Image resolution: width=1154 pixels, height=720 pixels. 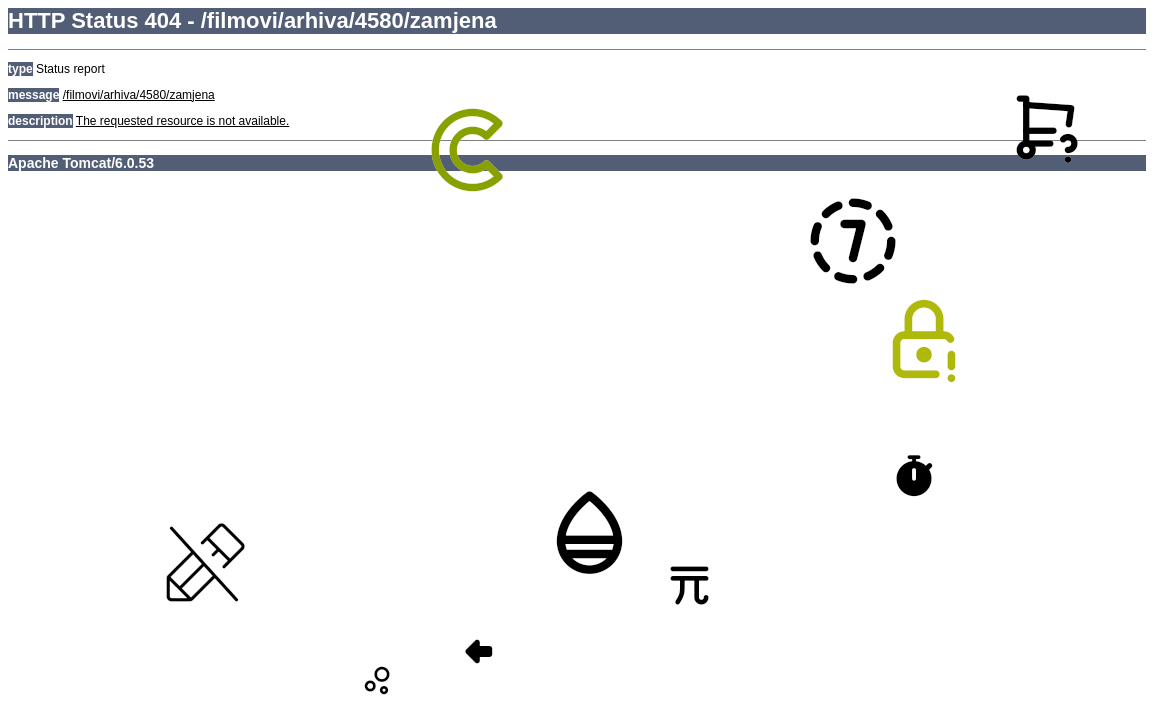 What do you see at coordinates (1045, 127) in the screenshot?
I see `get help with your shopping cart` at bounding box center [1045, 127].